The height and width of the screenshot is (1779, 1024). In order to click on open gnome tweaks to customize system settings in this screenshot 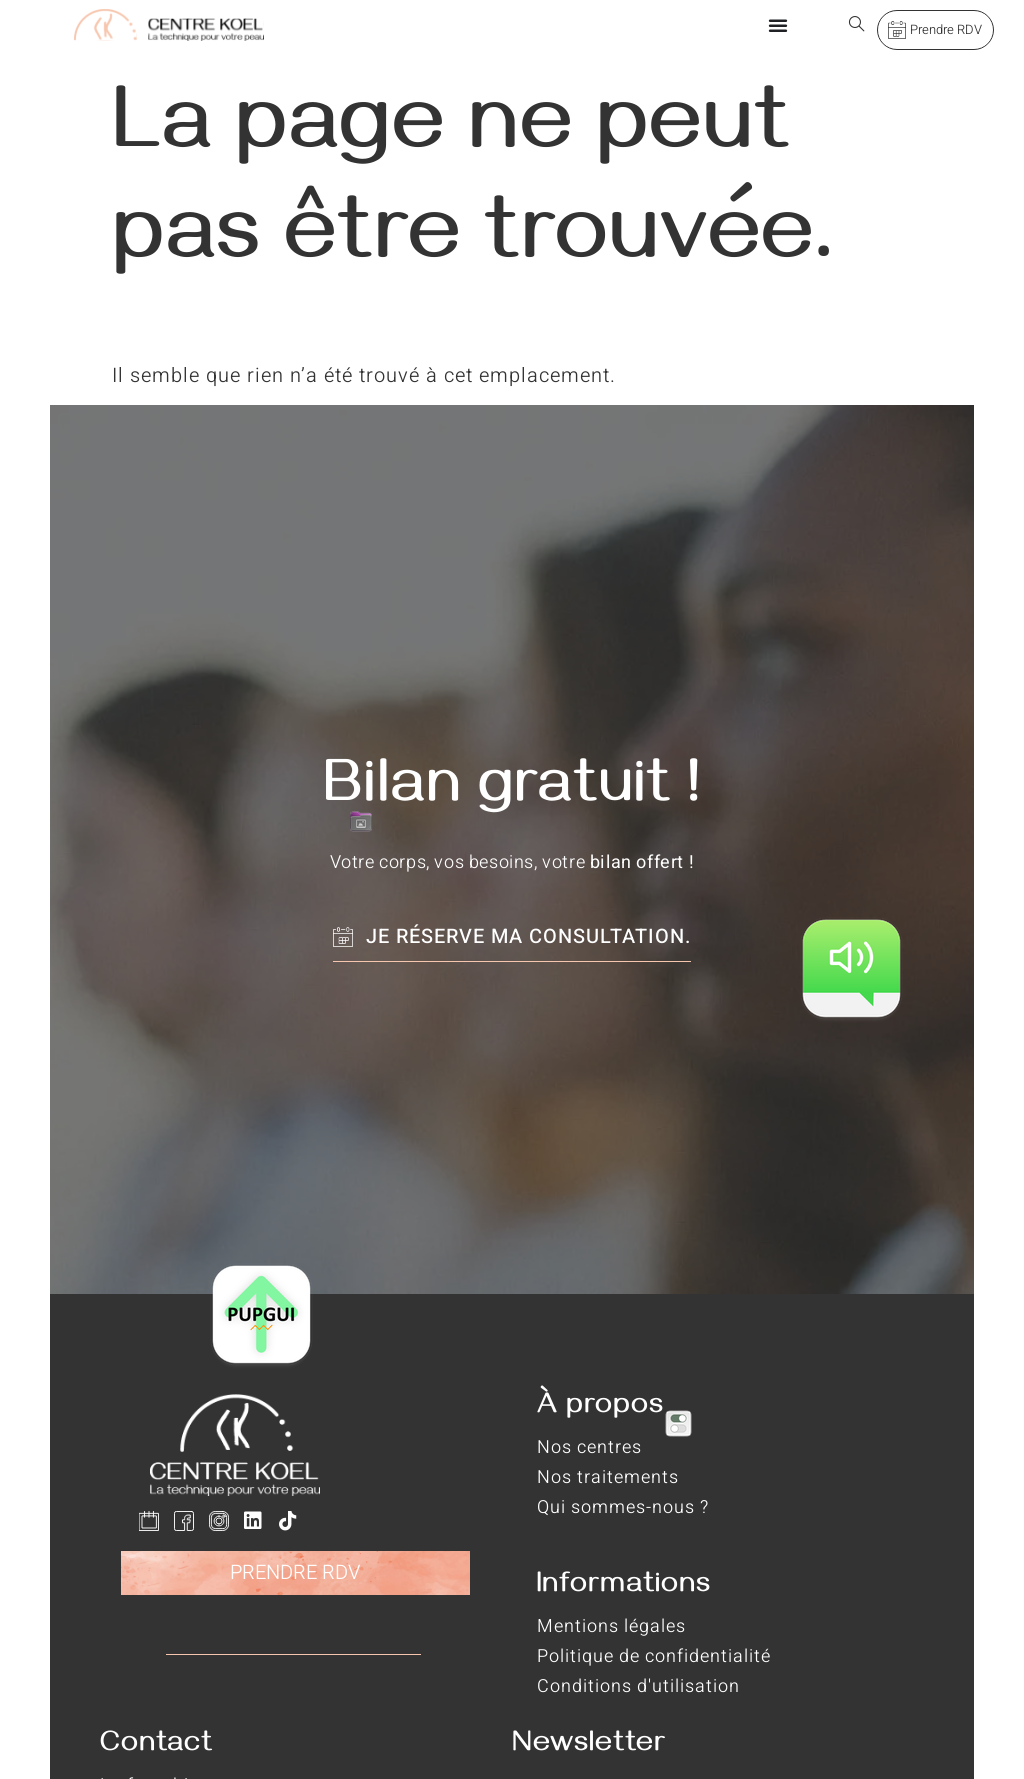, I will do `click(678, 1423)`.